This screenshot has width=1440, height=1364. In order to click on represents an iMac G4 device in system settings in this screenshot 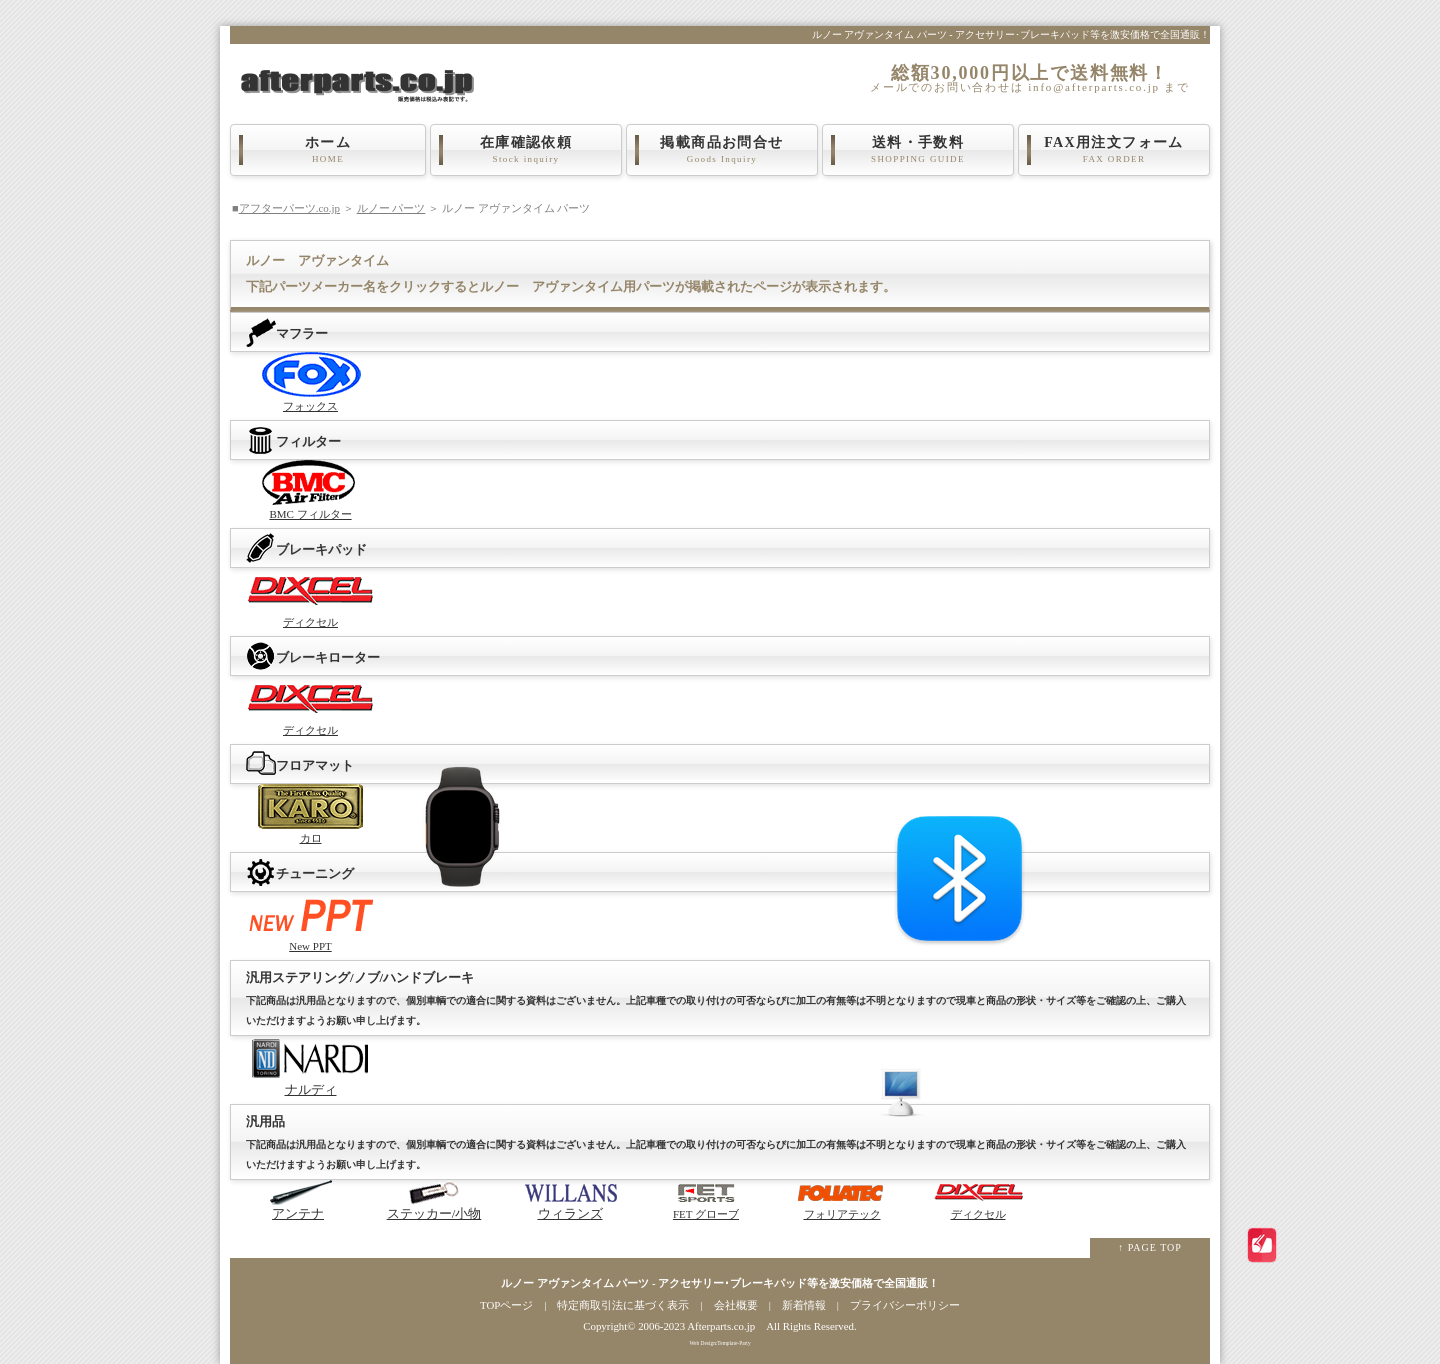, I will do `click(901, 1090)`.